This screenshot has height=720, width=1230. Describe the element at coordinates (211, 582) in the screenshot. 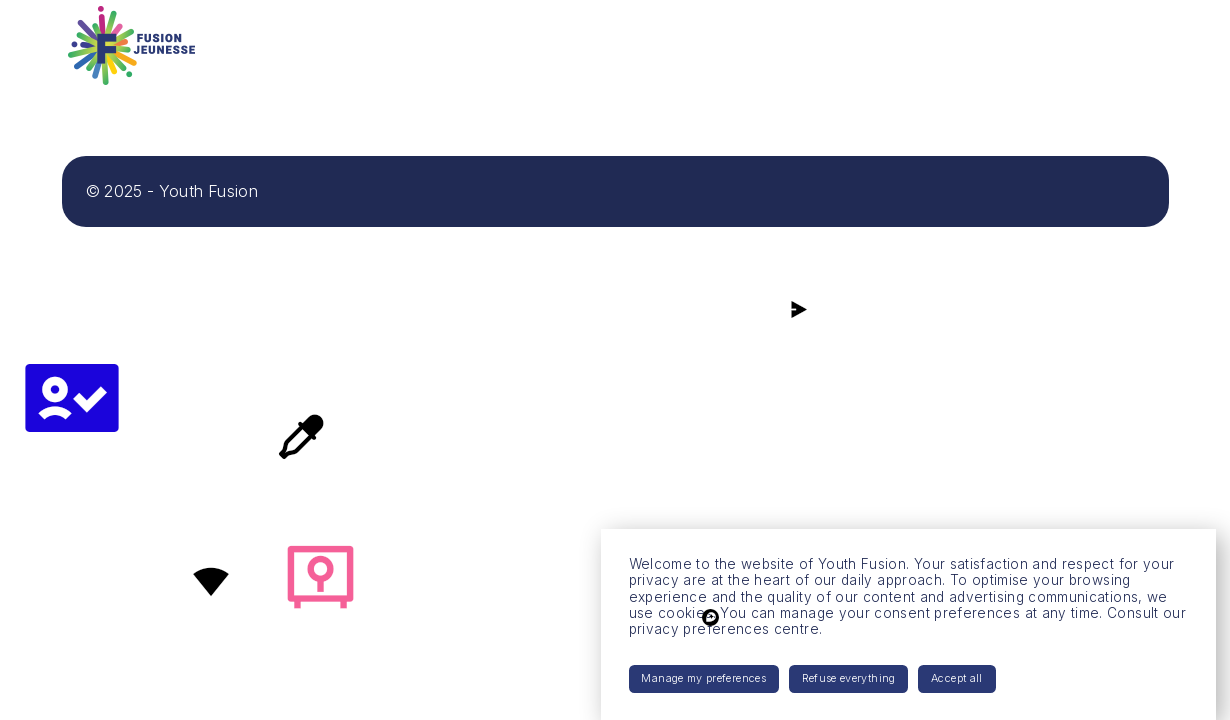

I see `indicates active wifi connection` at that location.